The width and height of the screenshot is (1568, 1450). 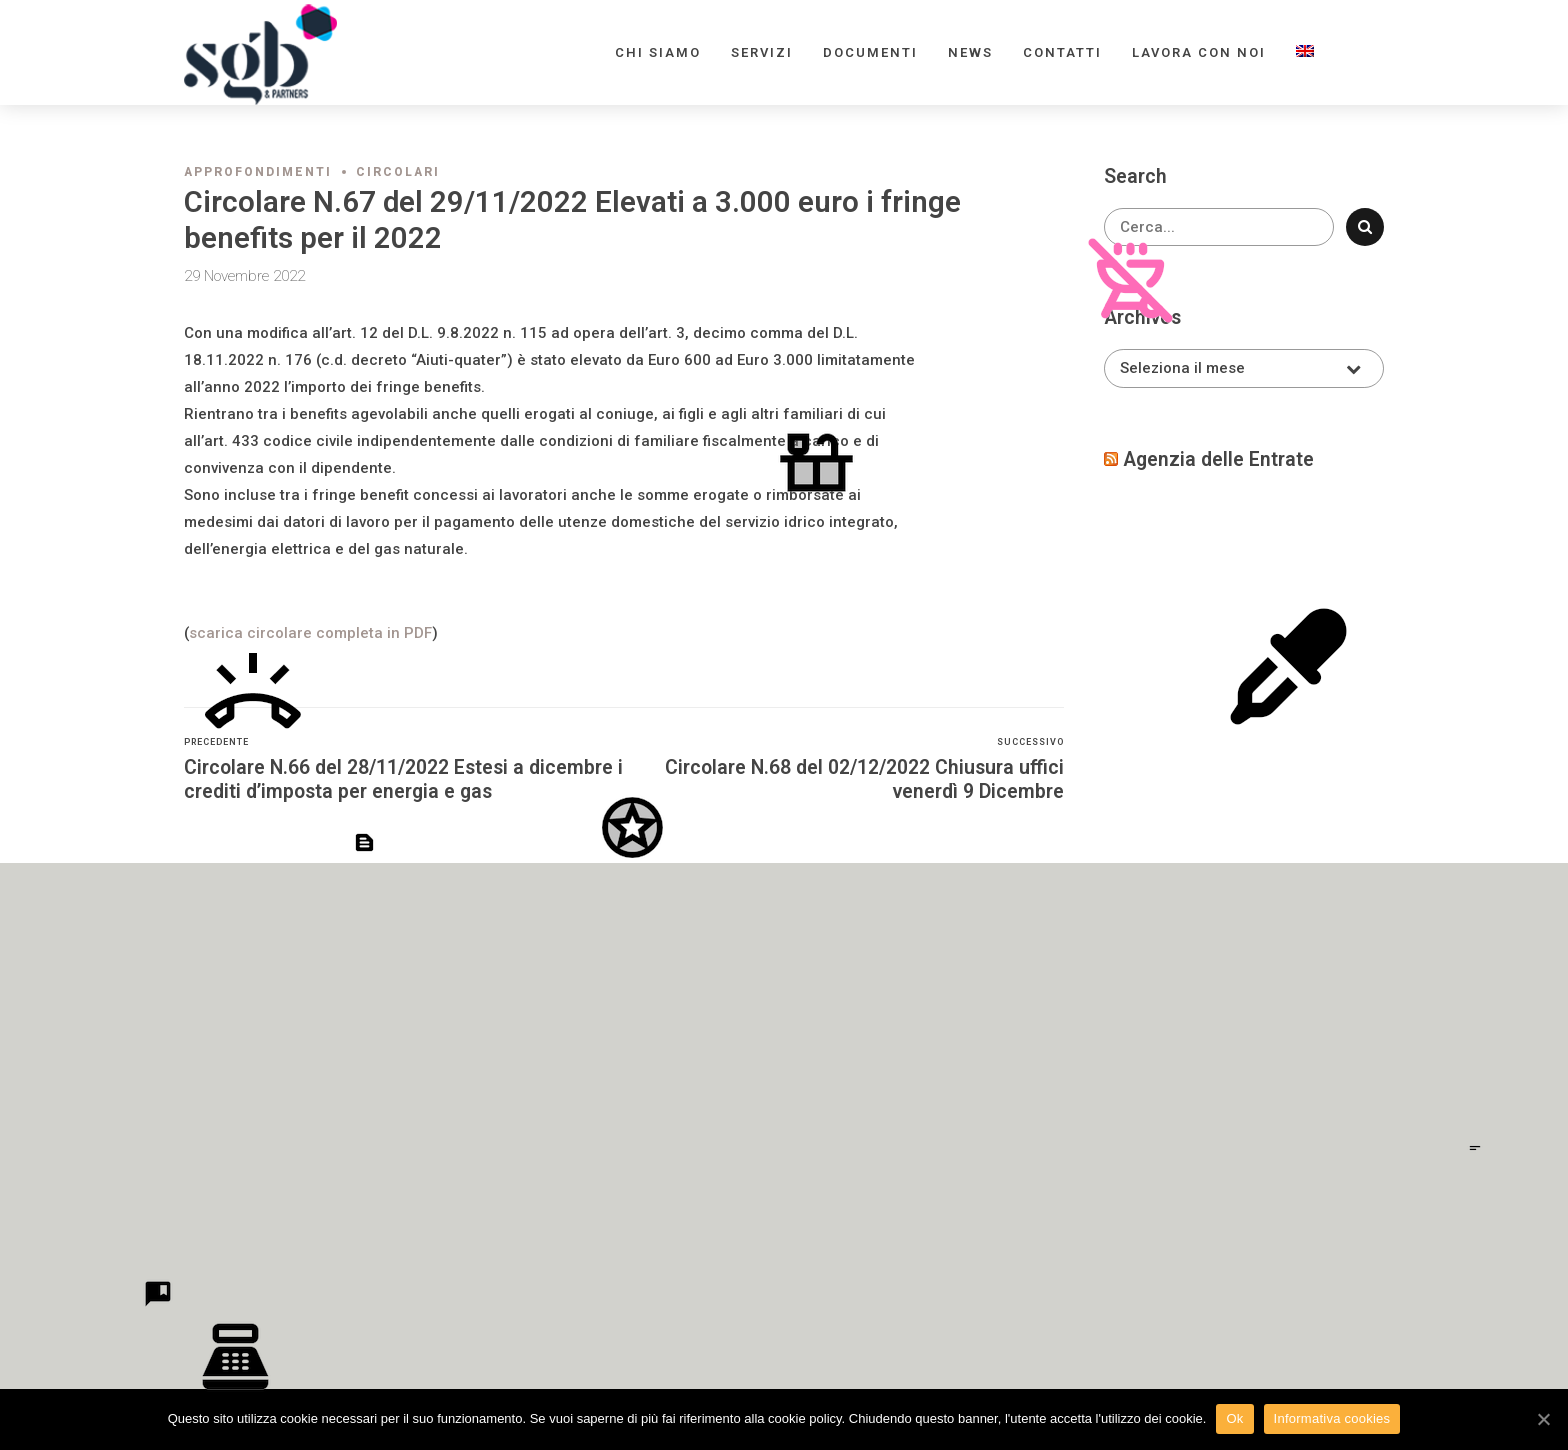 What do you see at coordinates (253, 693) in the screenshot?
I see `incoming call alert` at bounding box center [253, 693].